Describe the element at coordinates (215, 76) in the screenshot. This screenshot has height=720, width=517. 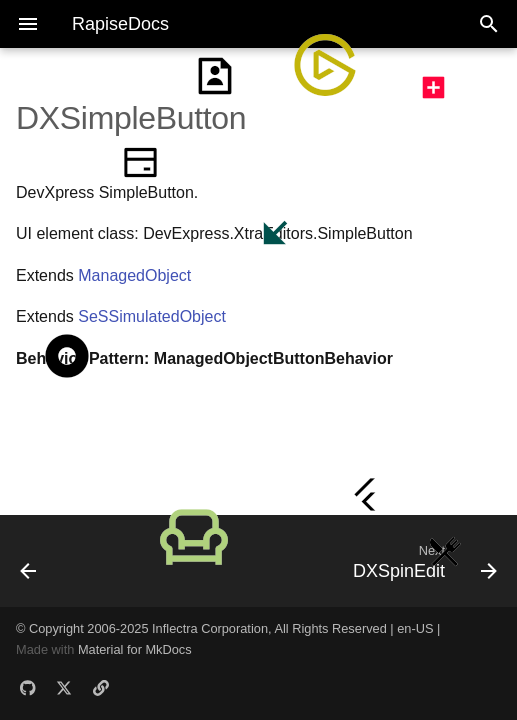
I see `view user profile document` at that location.